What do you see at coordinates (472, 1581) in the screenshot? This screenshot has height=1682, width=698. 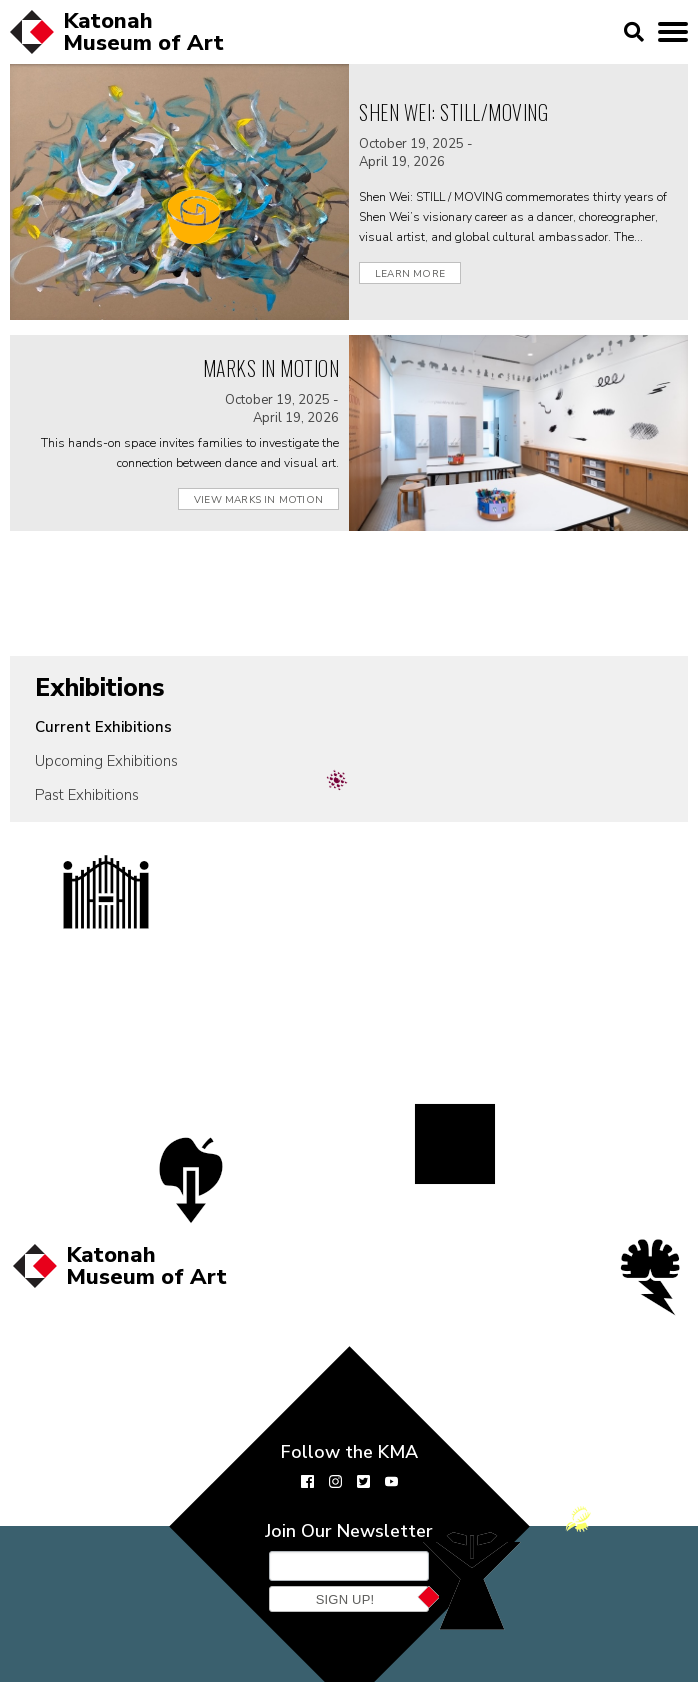 I see `indicates a decision point or branching path` at bounding box center [472, 1581].